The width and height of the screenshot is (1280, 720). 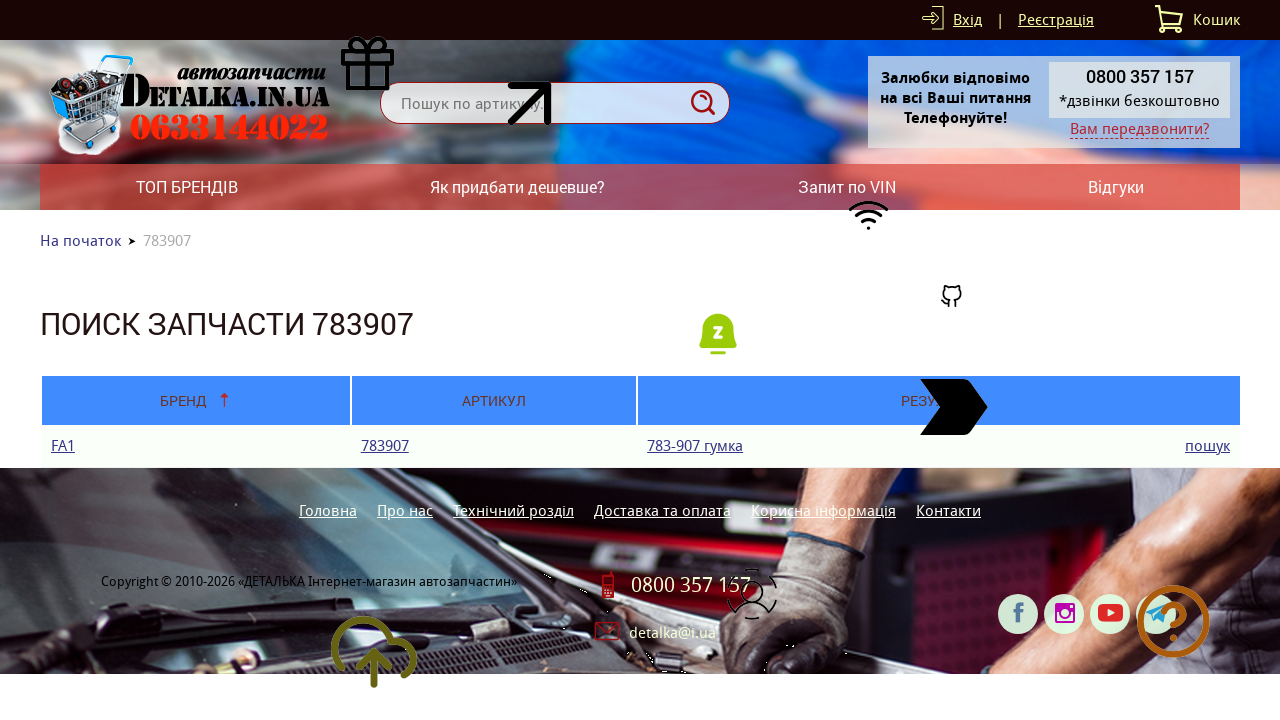 What do you see at coordinates (718, 334) in the screenshot?
I see `mute notifications or enable do not disturb mode` at bounding box center [718, 334].